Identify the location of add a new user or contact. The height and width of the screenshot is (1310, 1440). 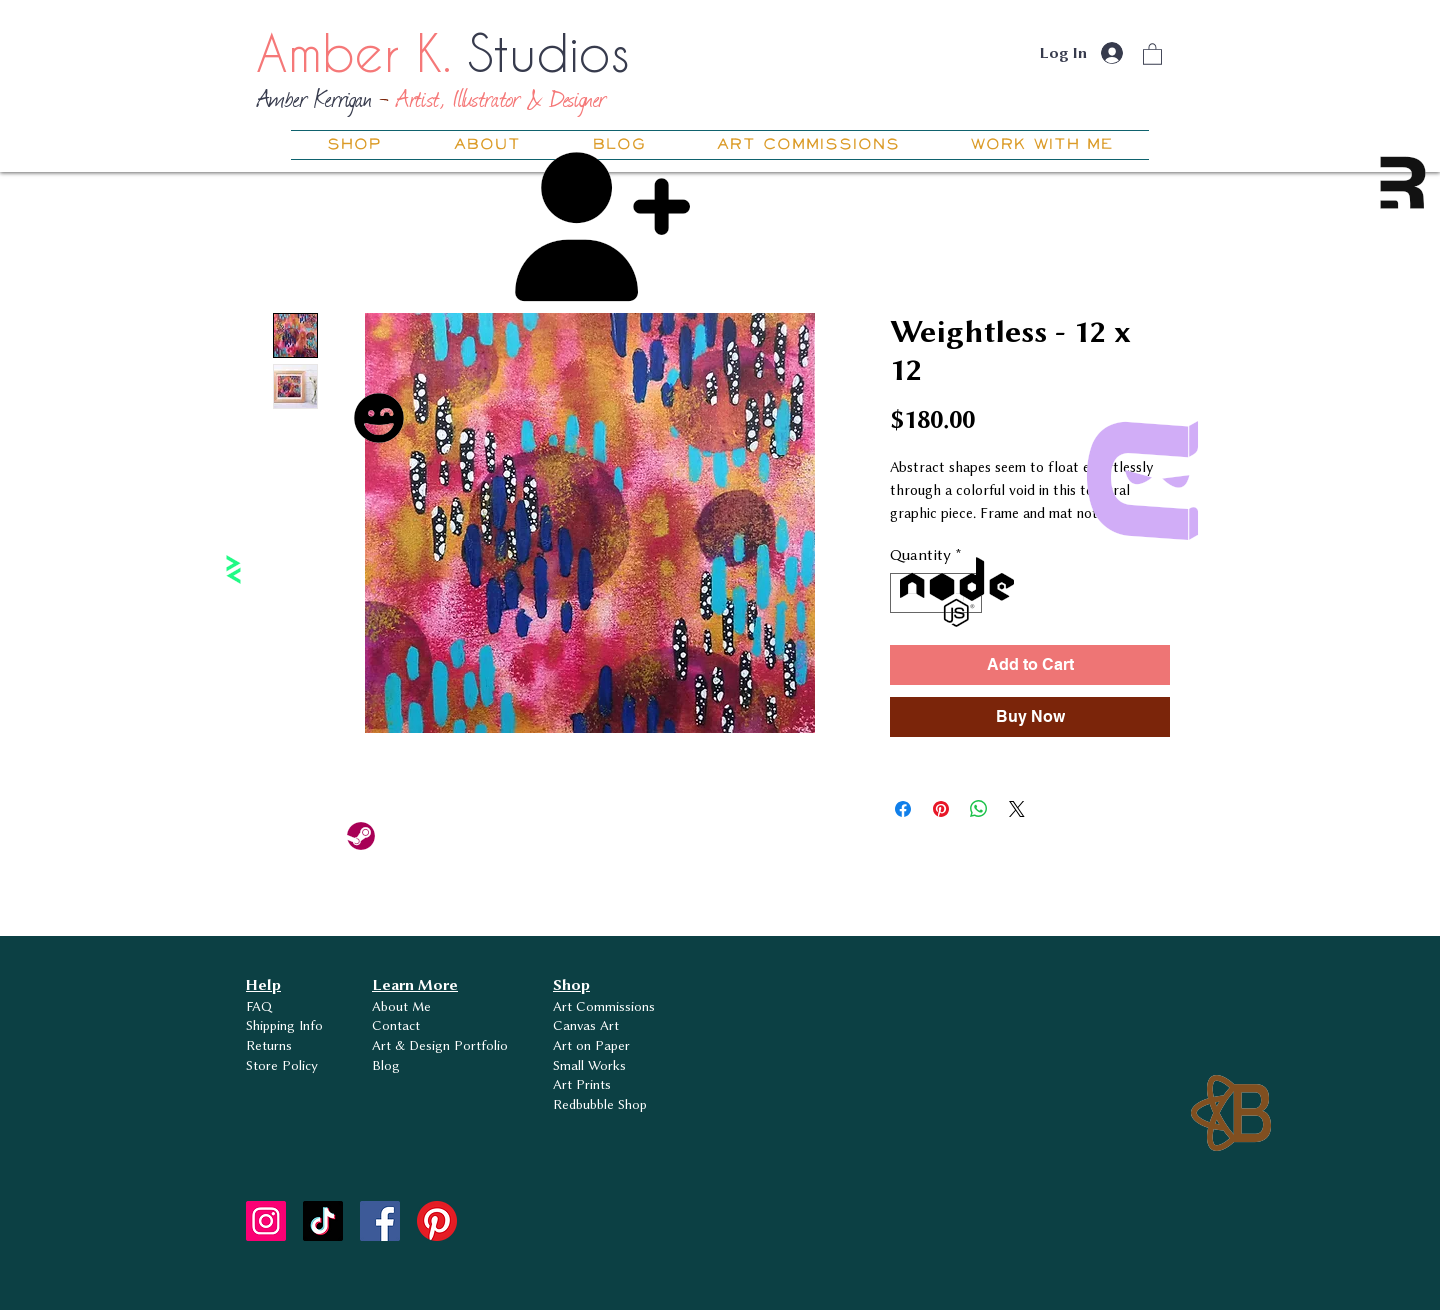
(595, 225).